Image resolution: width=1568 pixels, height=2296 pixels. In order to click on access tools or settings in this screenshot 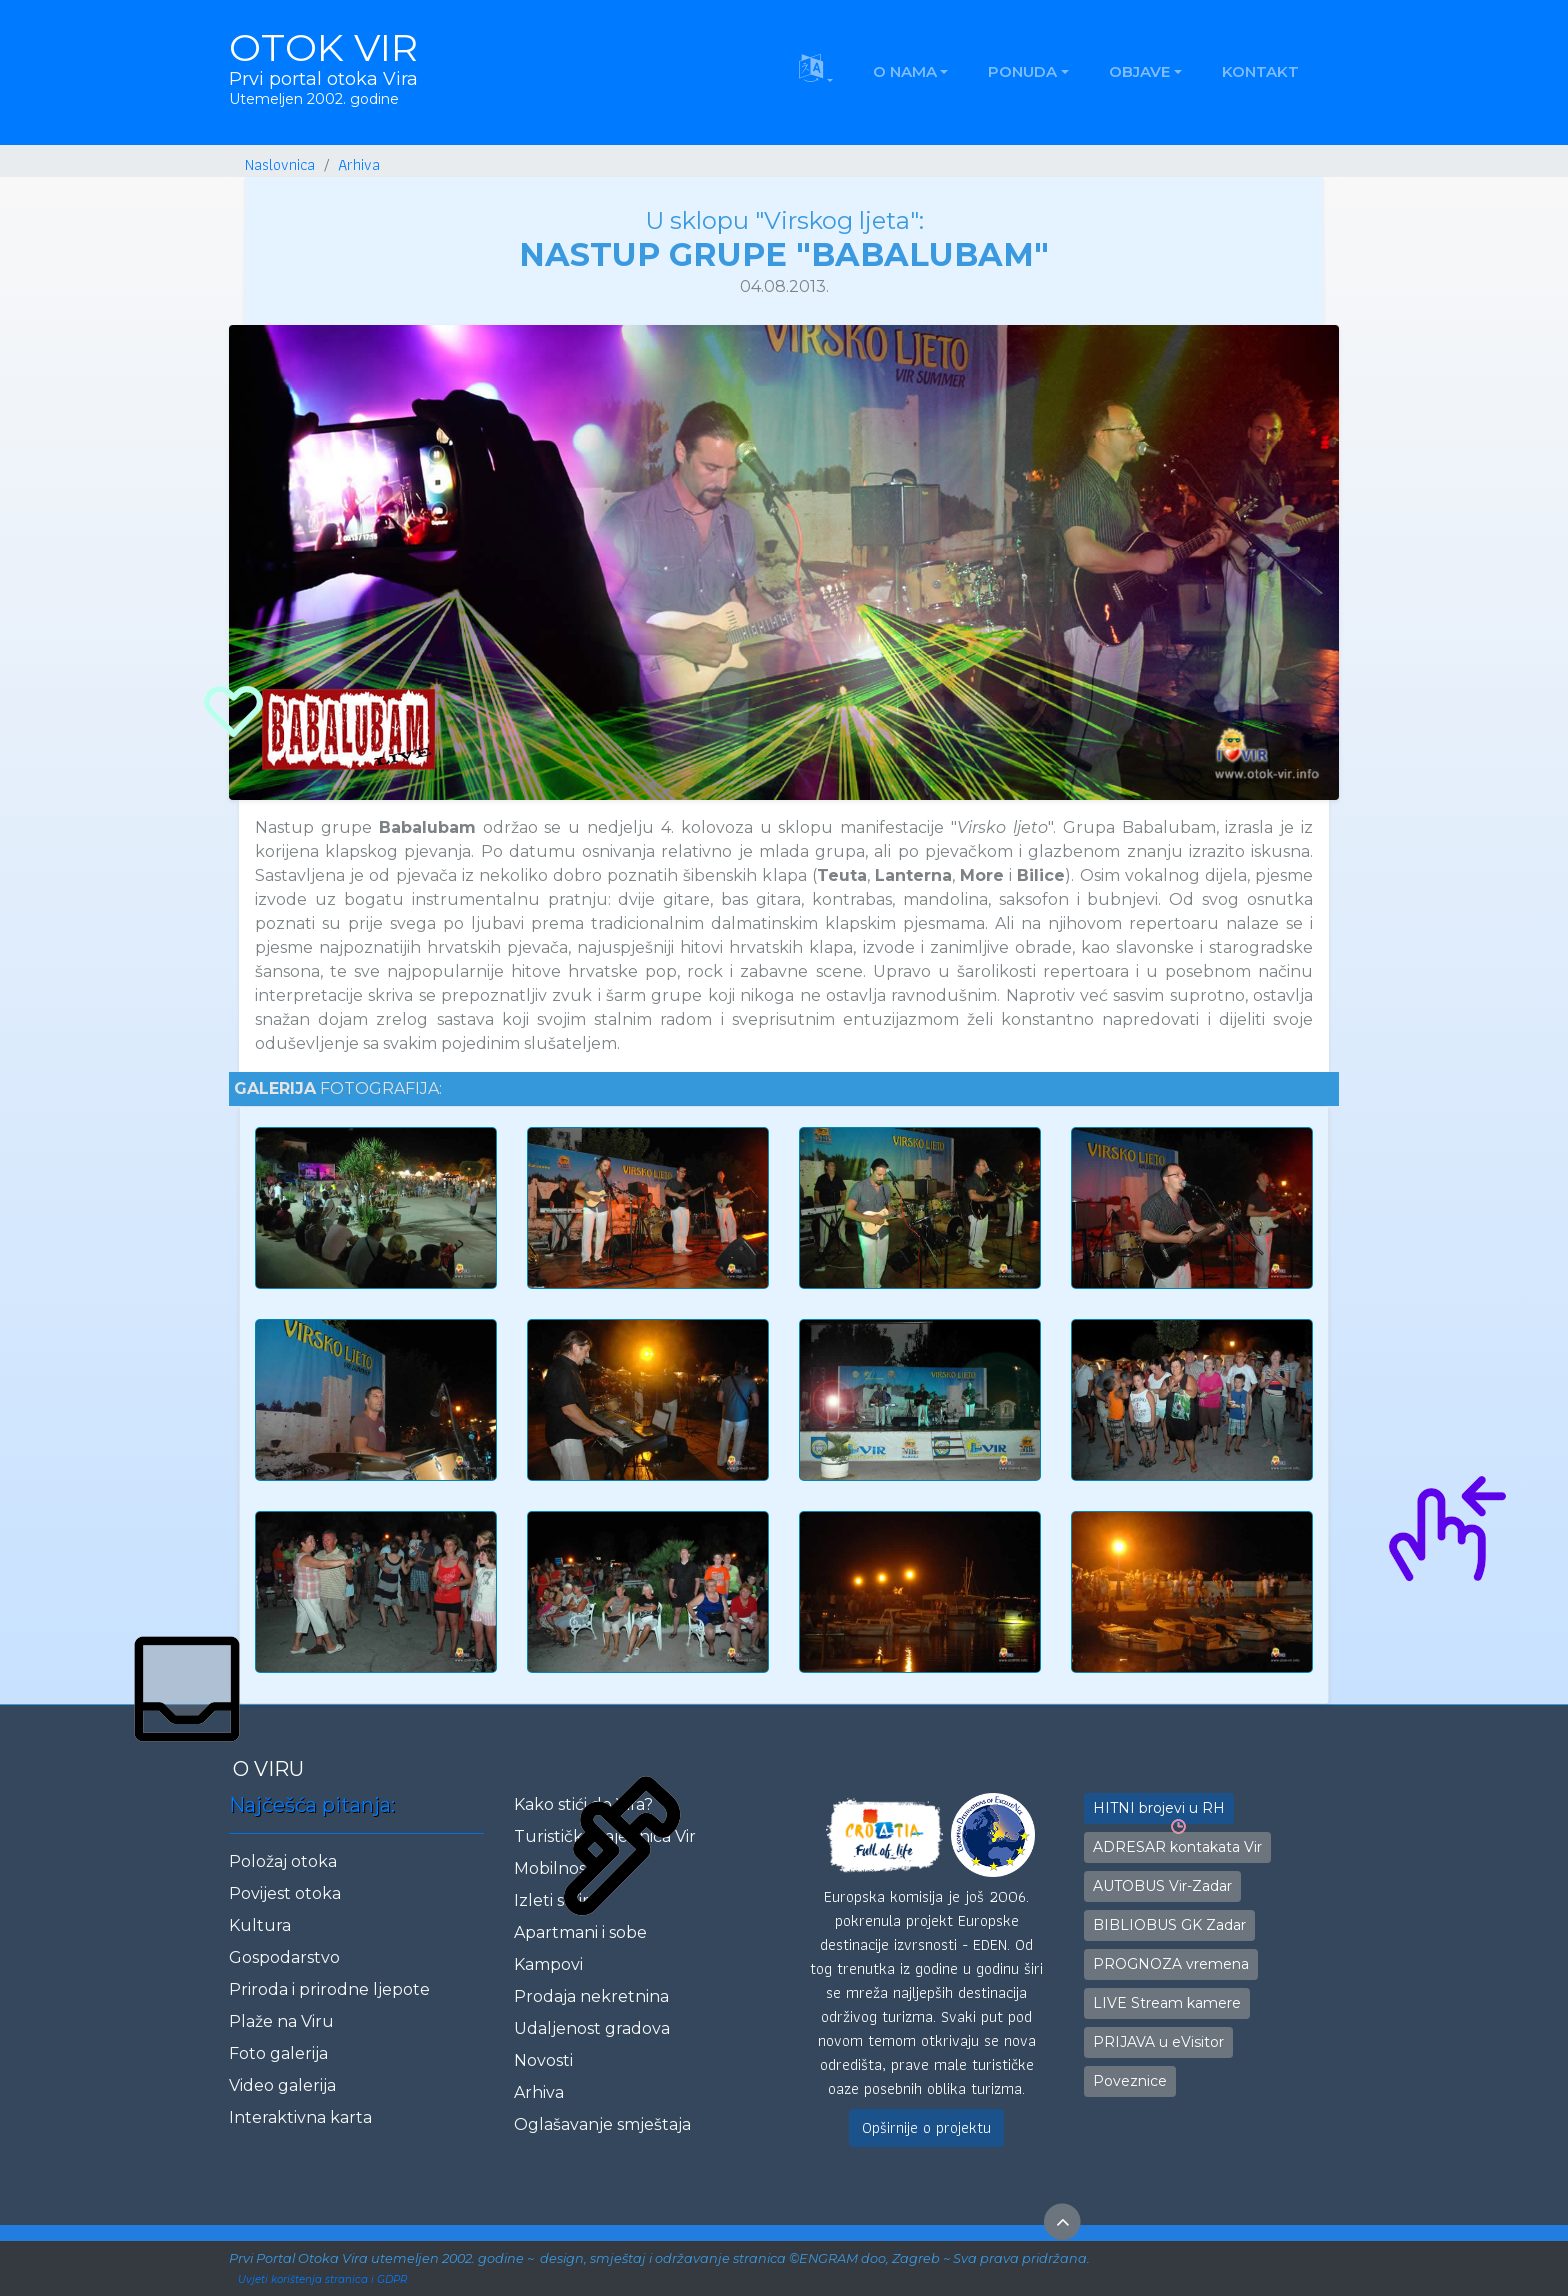, I will do `click(621, 1847)`.